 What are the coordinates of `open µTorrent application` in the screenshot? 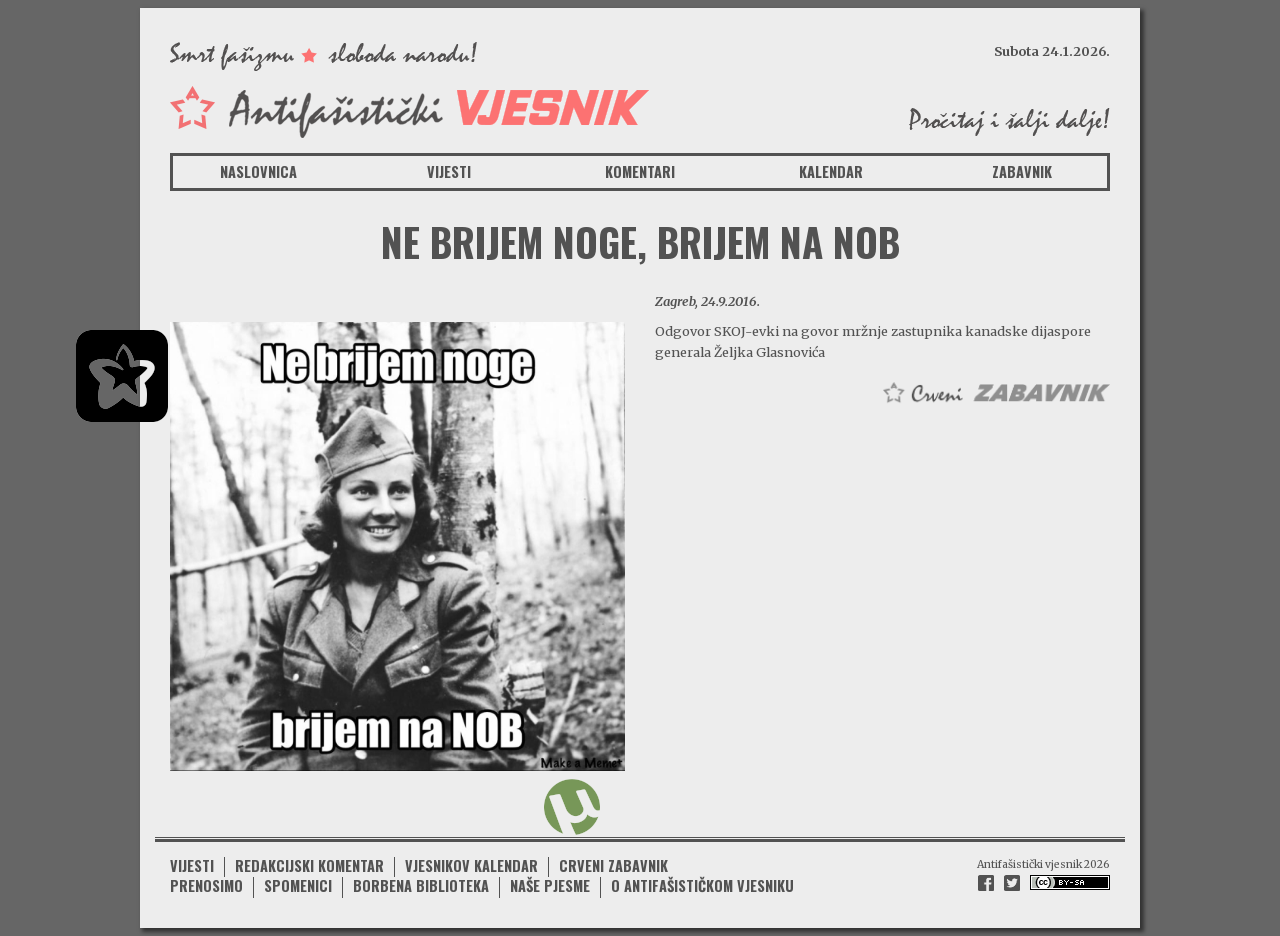 It's located at (572, 807).